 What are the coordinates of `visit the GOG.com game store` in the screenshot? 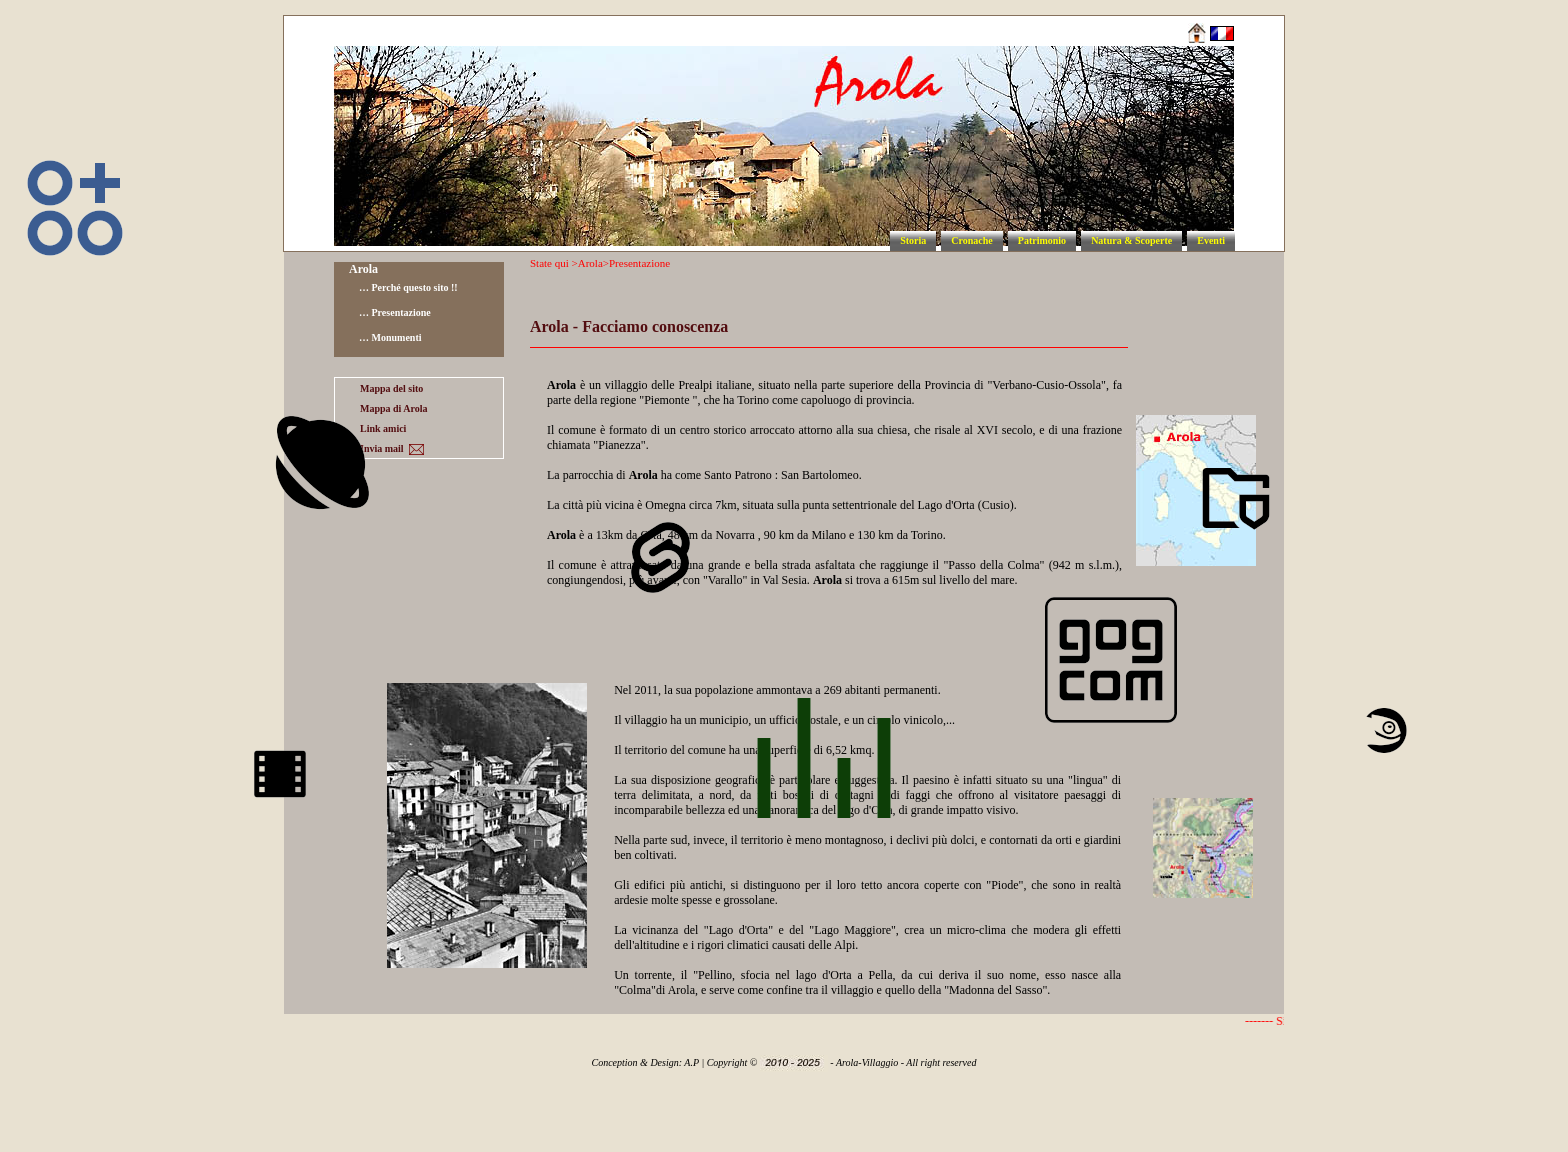 It's located at (1111, 660).